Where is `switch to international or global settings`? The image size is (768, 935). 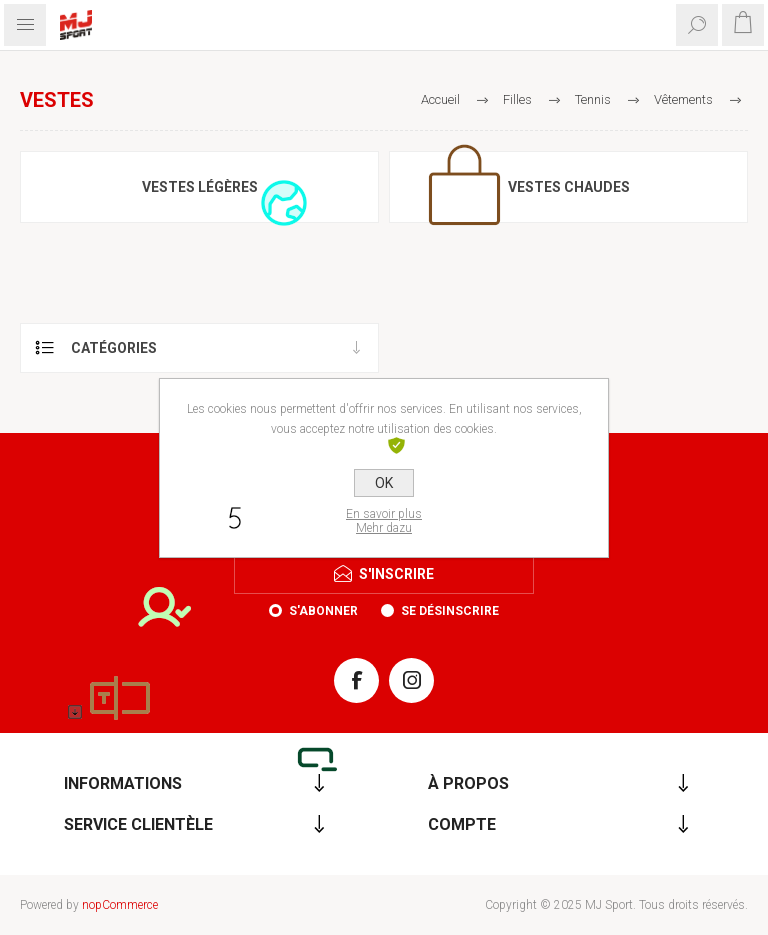
switch to international or global settings is located at coordinates (284, 203).